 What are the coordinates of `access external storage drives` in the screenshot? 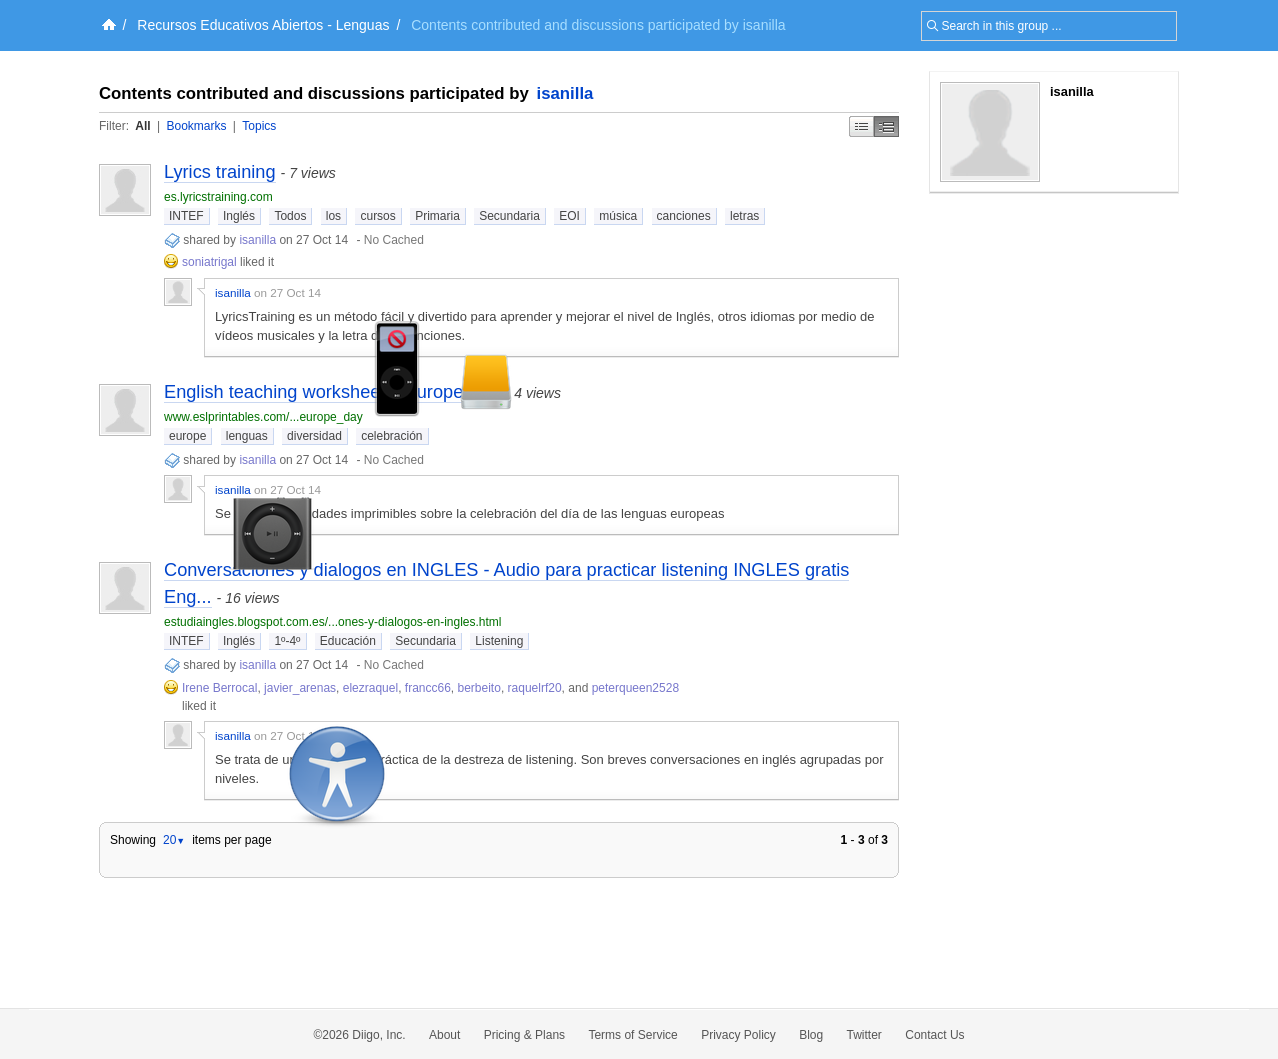 It's located at (486, 383).